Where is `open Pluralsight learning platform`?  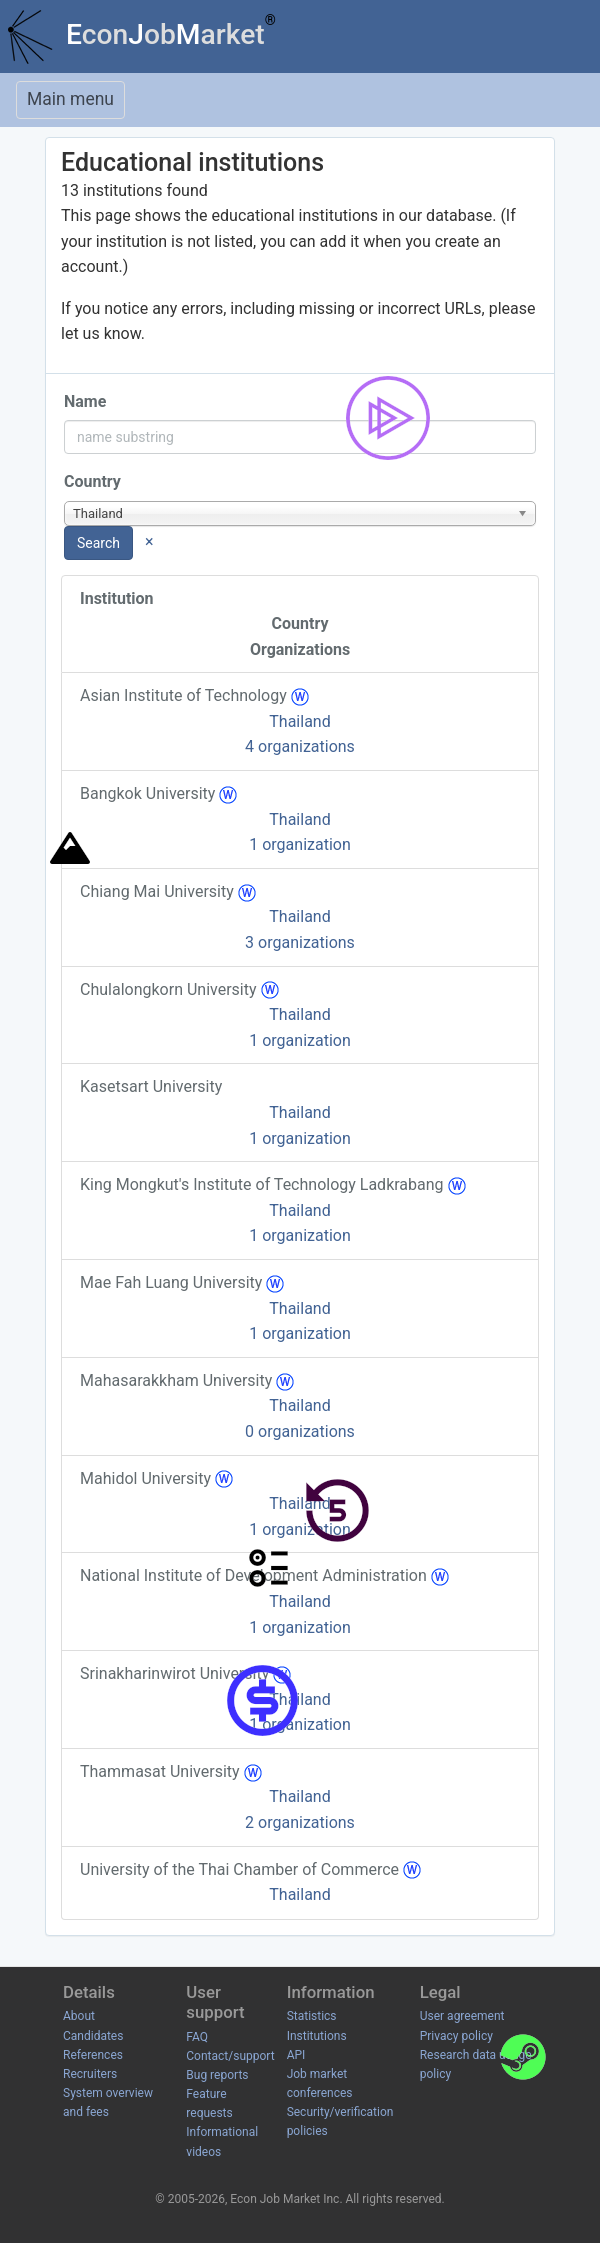 open Pluralsight learning platform is located at coordinates (388, 418).